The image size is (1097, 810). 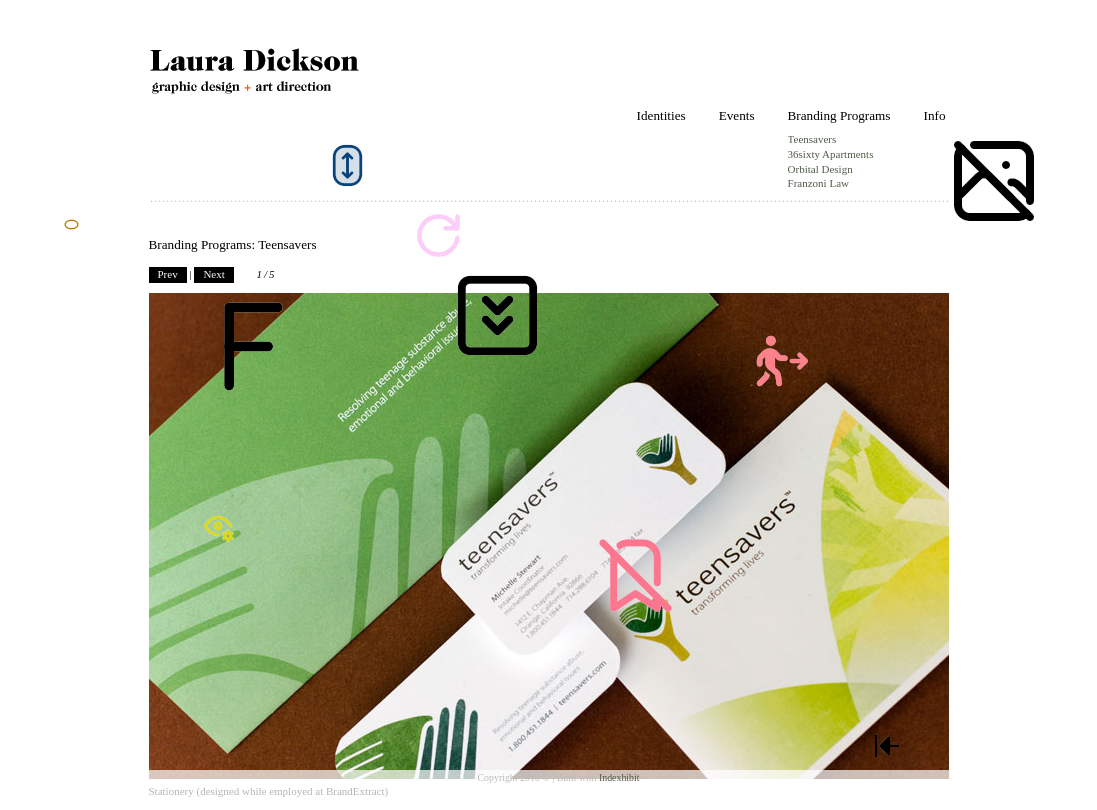 I want to click on image unavailable or cannot be displayed, so click(x=994, y=181).